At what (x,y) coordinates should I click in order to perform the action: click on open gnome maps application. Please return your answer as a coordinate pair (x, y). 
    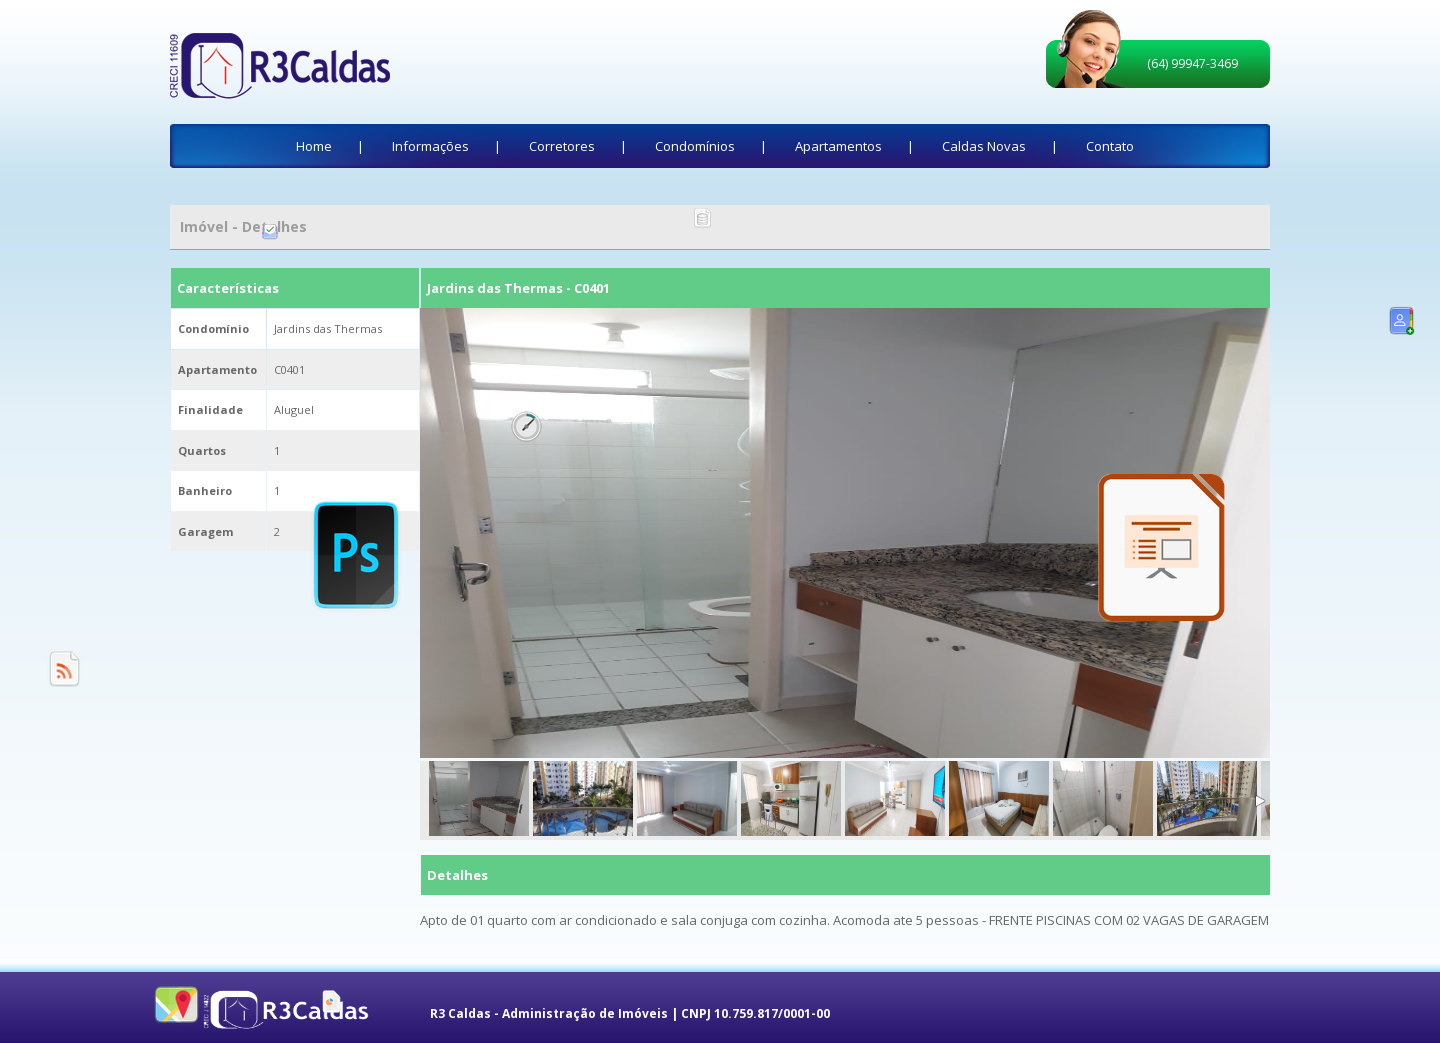
    Looking at the image, I should click on (176, 1004).